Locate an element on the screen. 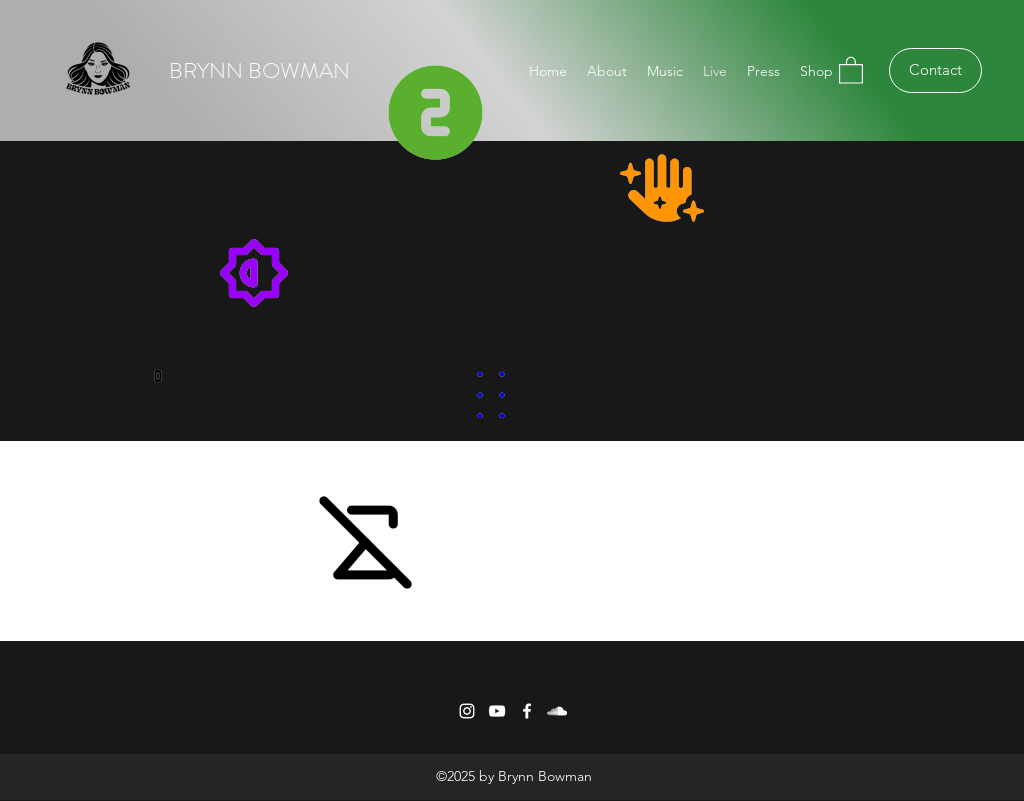 The width and height of the screenshot is (1024, 801). disable automatic sum calculation is located at coordinates (365, 542).